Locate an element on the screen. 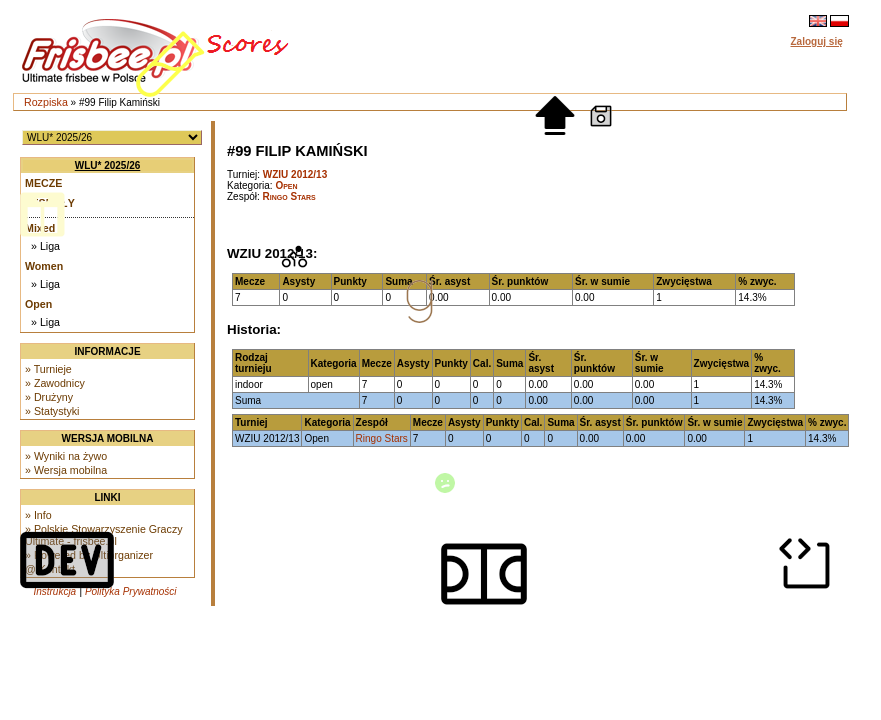 This screenshot has height=720, width=881. indicates elevator access or location is located at coordinates (42, 214).